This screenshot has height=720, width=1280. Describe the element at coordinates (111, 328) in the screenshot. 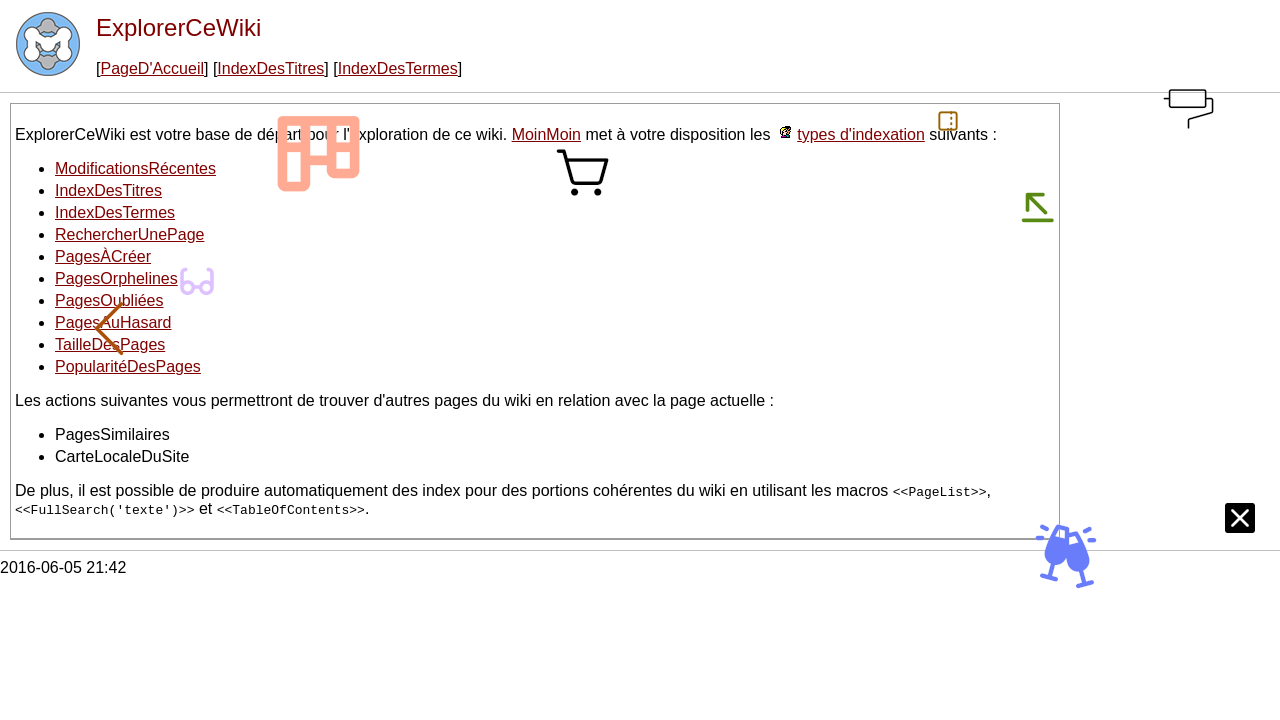

I see `go back to the previous screen` at that location.